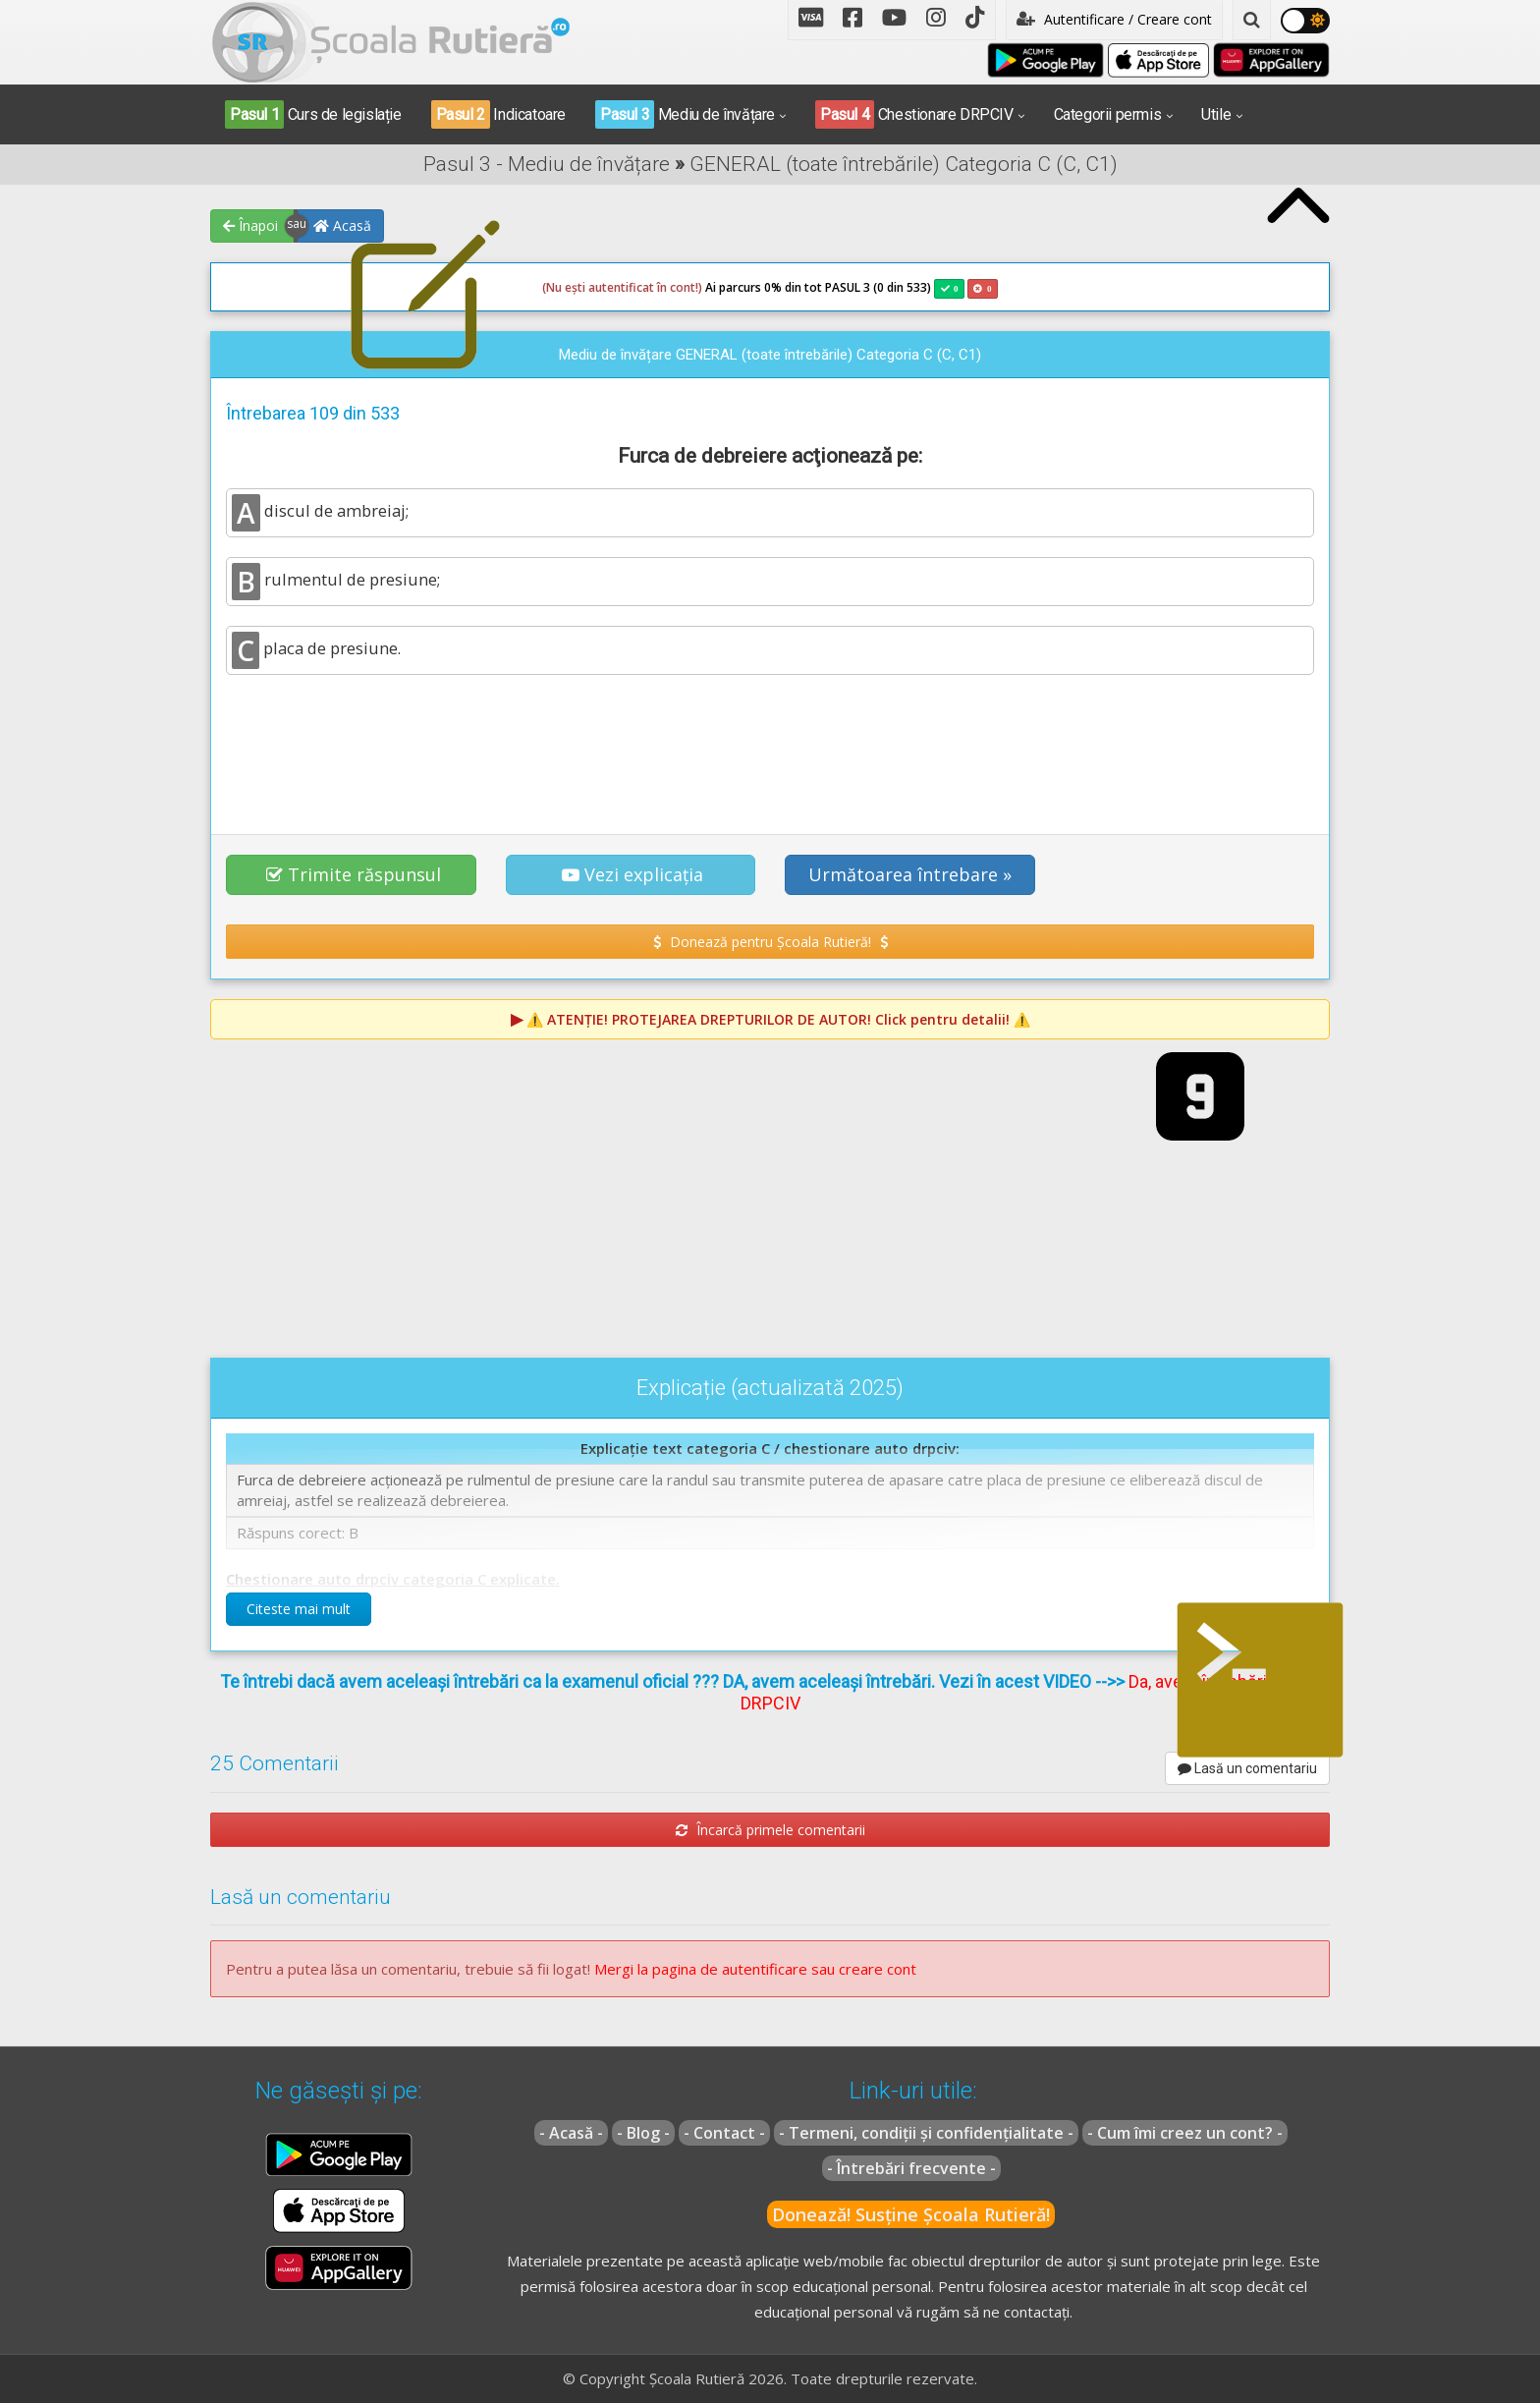 Image resolution: width=1540 pixels, height=2403 pixels. I want to click on collapse an expanded section, so click(1298, 205).